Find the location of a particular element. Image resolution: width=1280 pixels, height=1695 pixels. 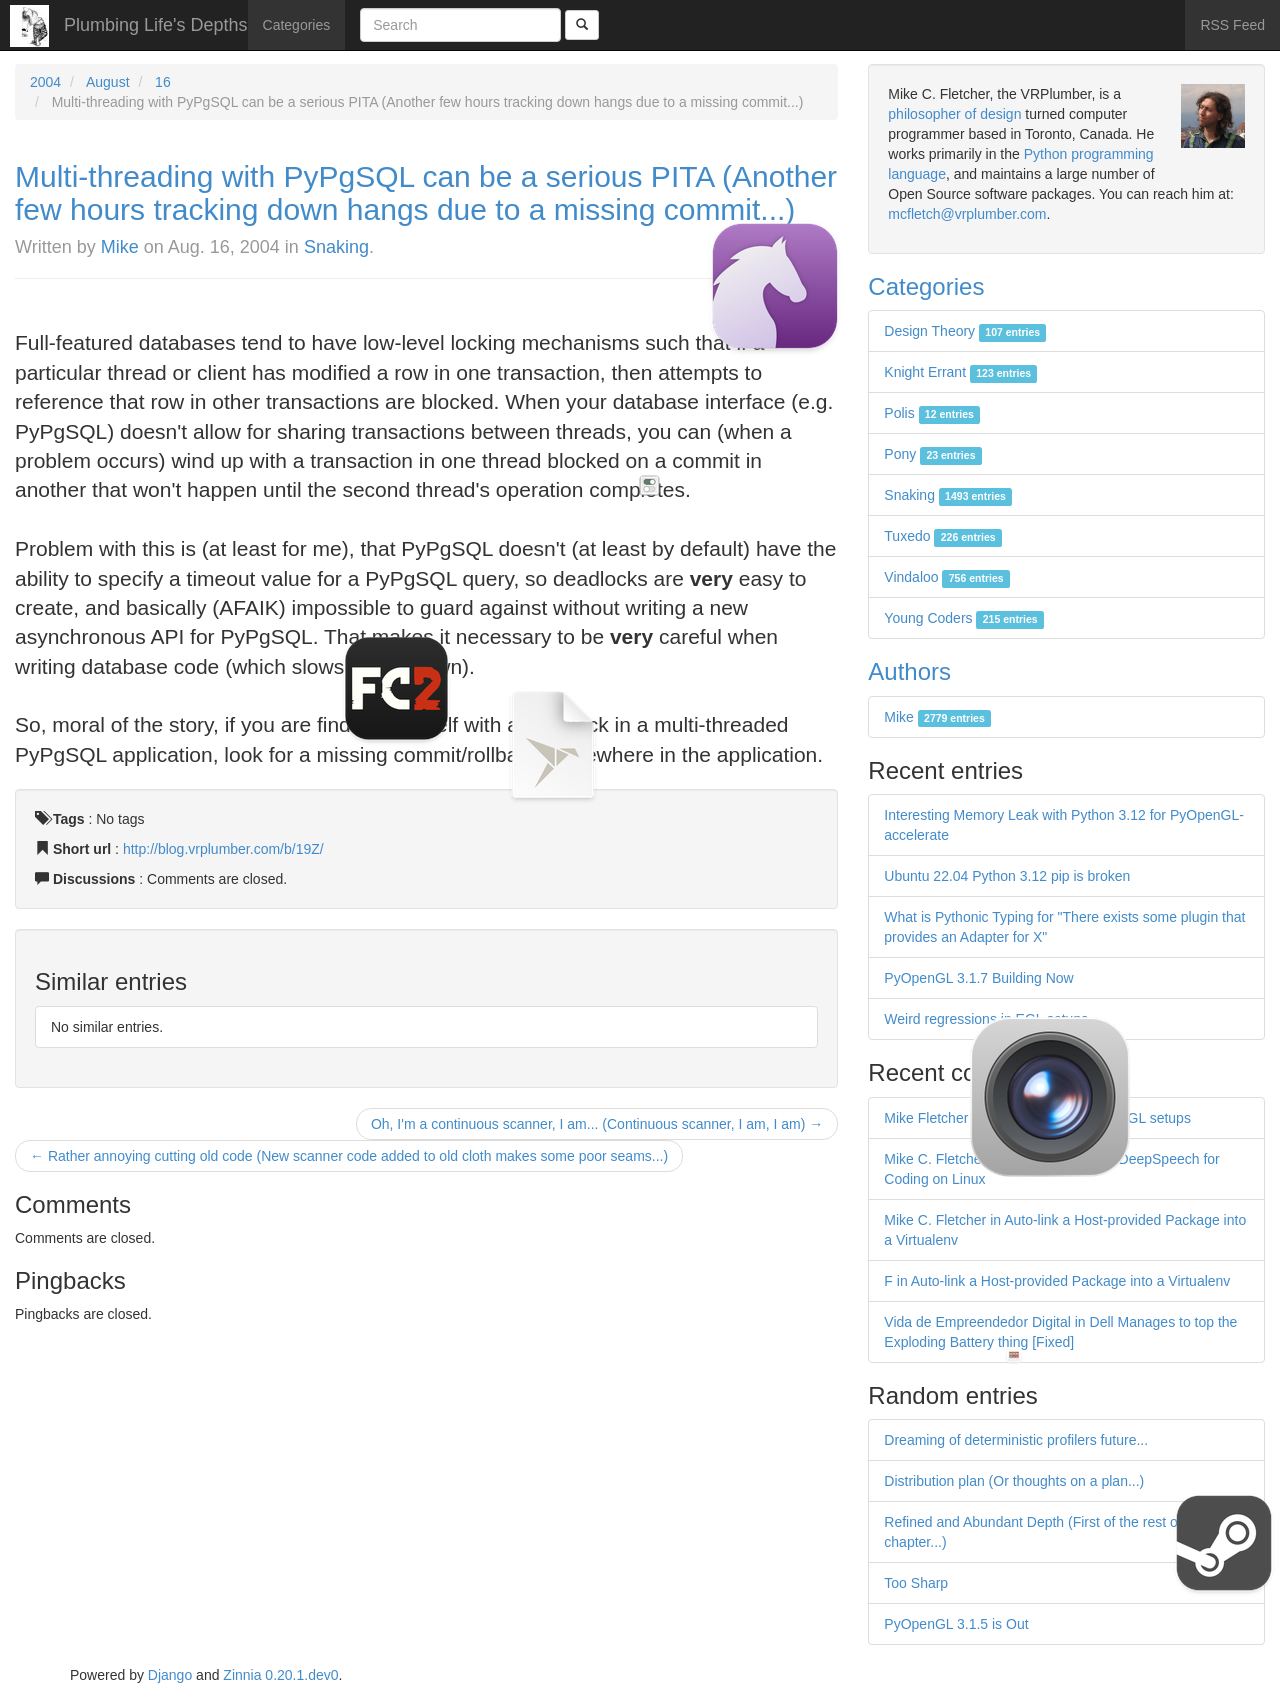

open steamos application is located at coordinates (1224, 1543).